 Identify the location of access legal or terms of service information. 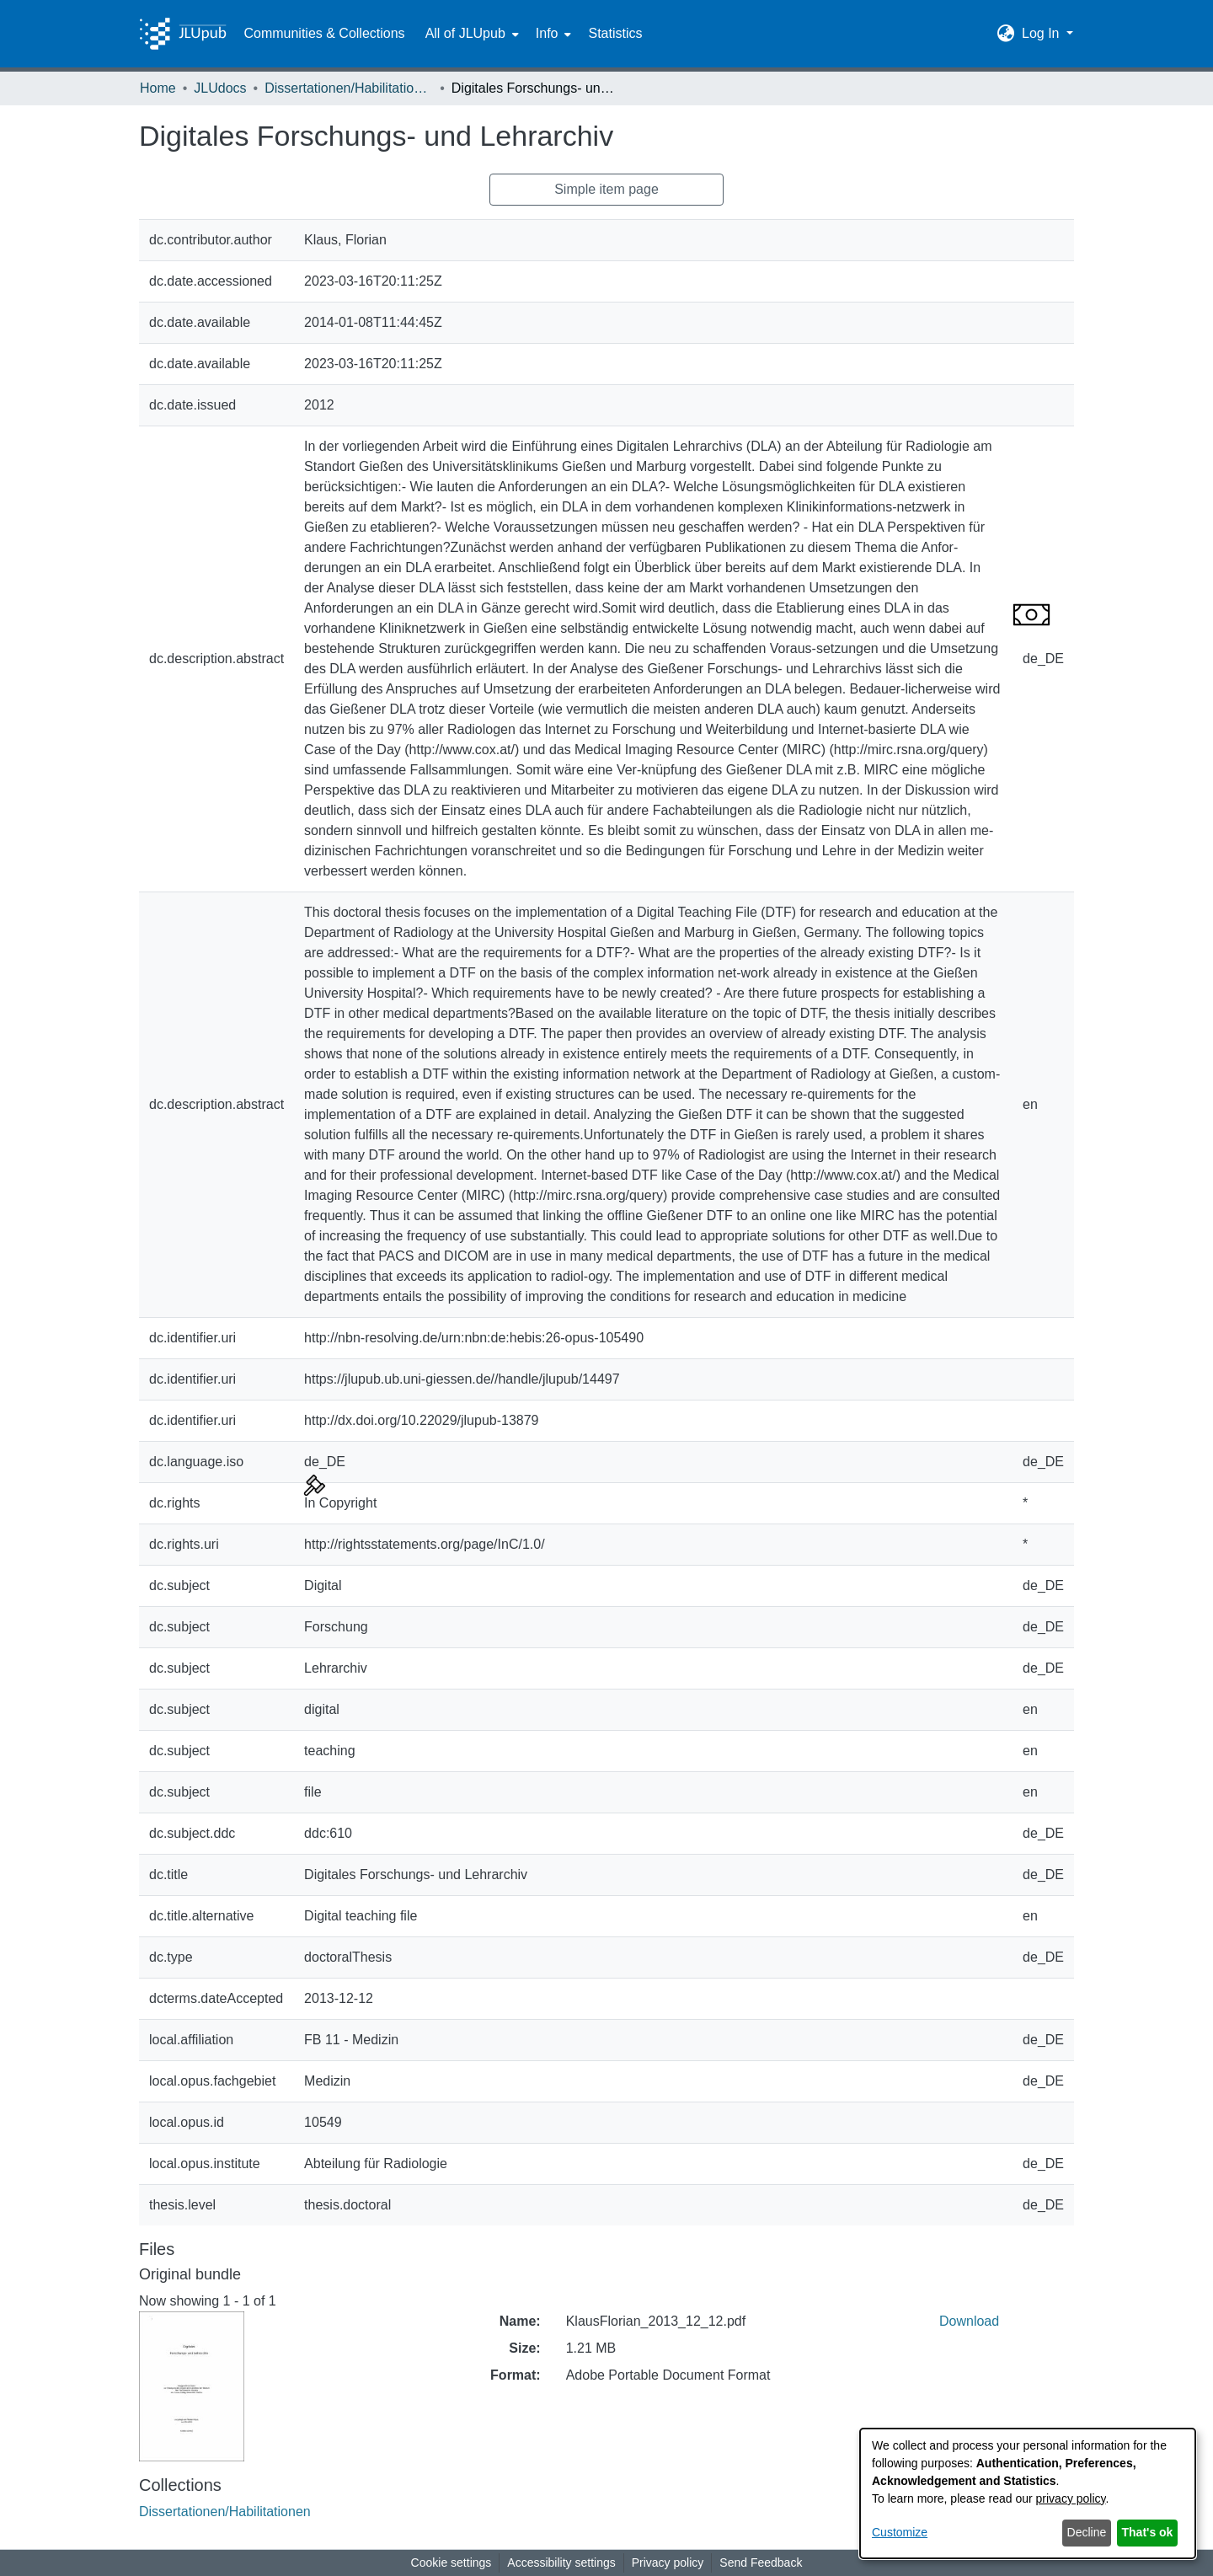
(313, 1486).